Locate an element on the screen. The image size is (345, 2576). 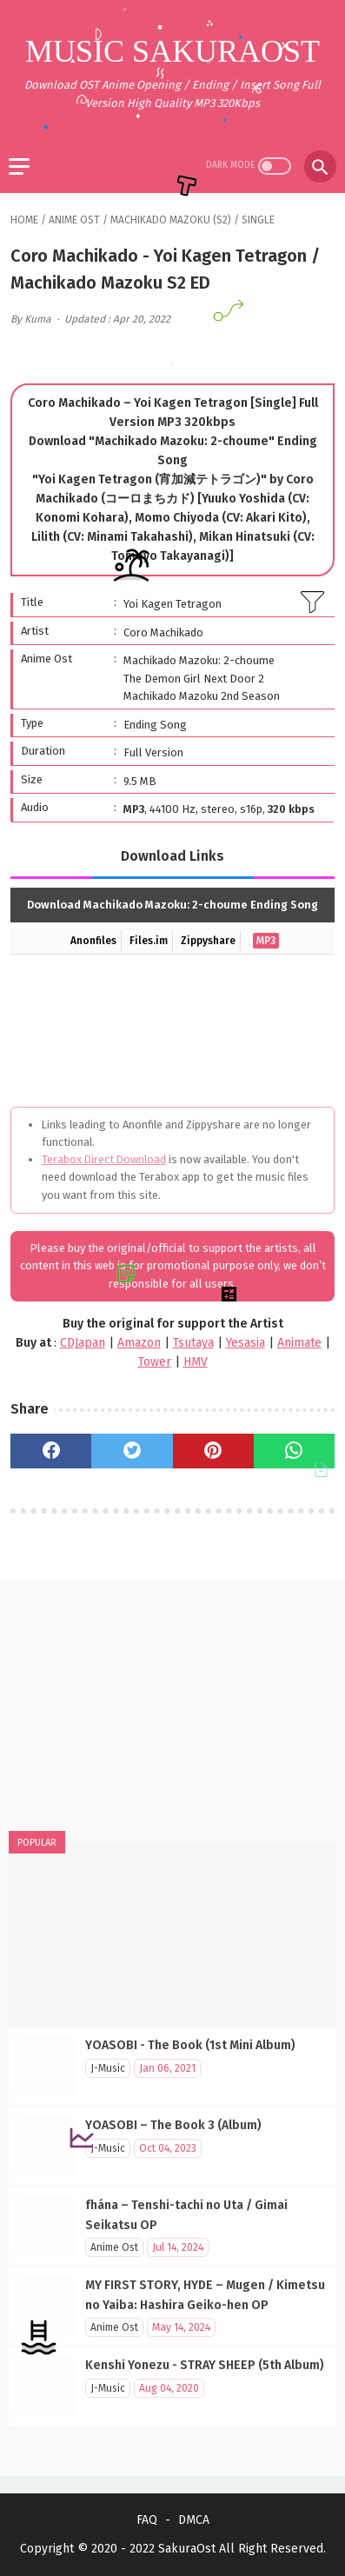
view swimming pool amenities is located at coordinates (38, 2337).